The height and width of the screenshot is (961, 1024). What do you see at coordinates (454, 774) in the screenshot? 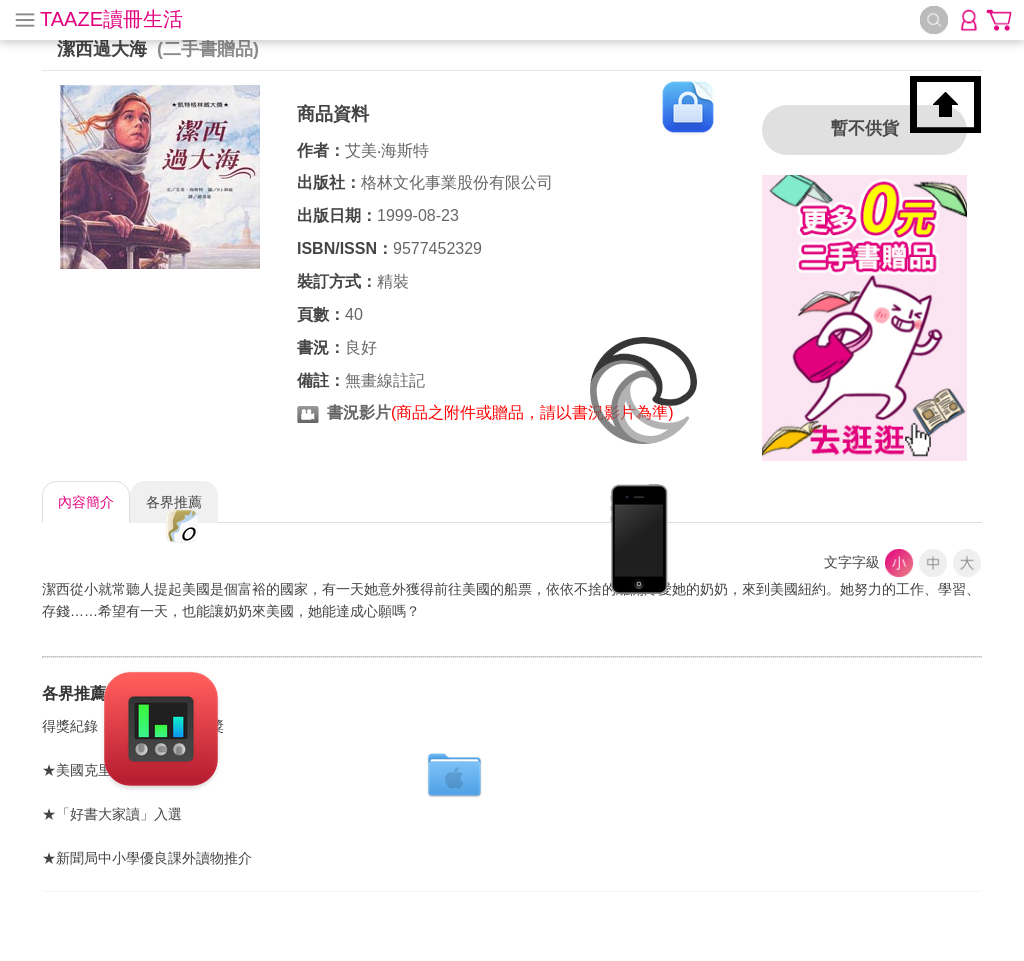
I see `open apple system folder` at bounding box center [454, 774].